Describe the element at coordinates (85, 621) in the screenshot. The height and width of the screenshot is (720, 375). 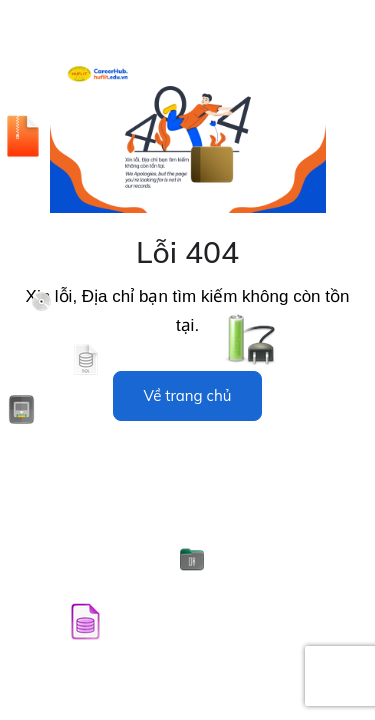
I see `libreoffice base database file` at that location.